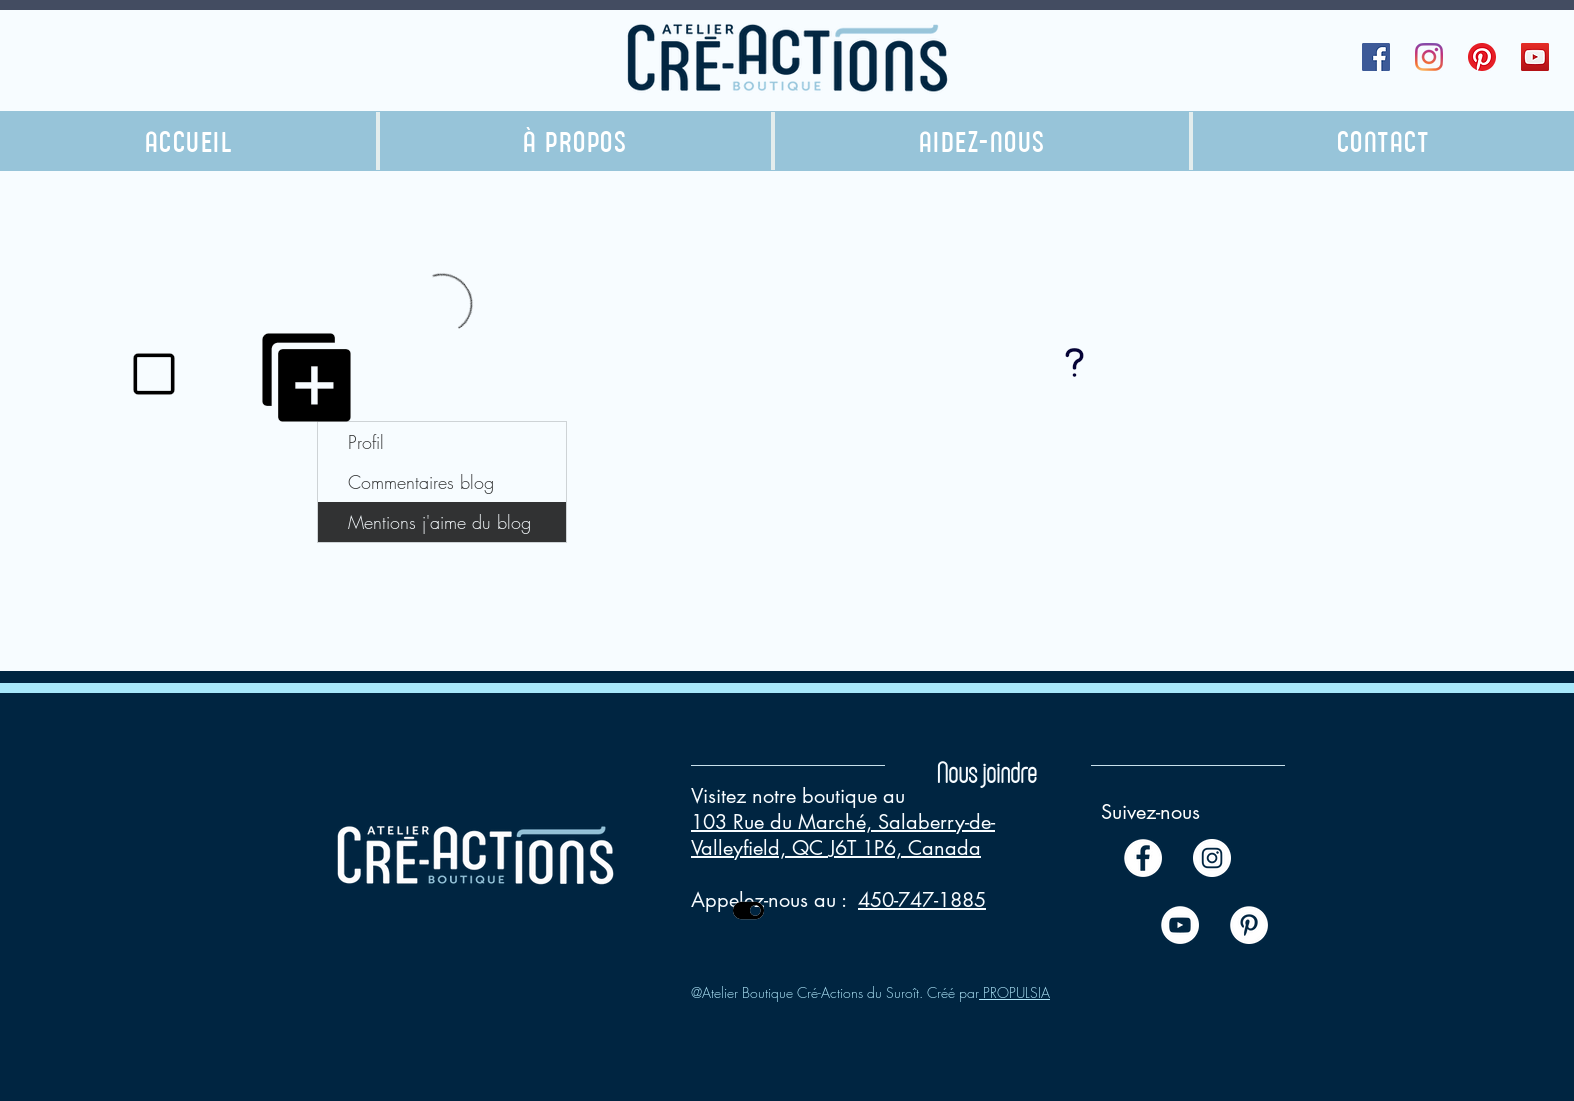 This screenshot has width=1574, height=1101. What do you see at coordinates (154, 374) in the screenshot?
I see `stop media playback` at bounding box center [154, 374].